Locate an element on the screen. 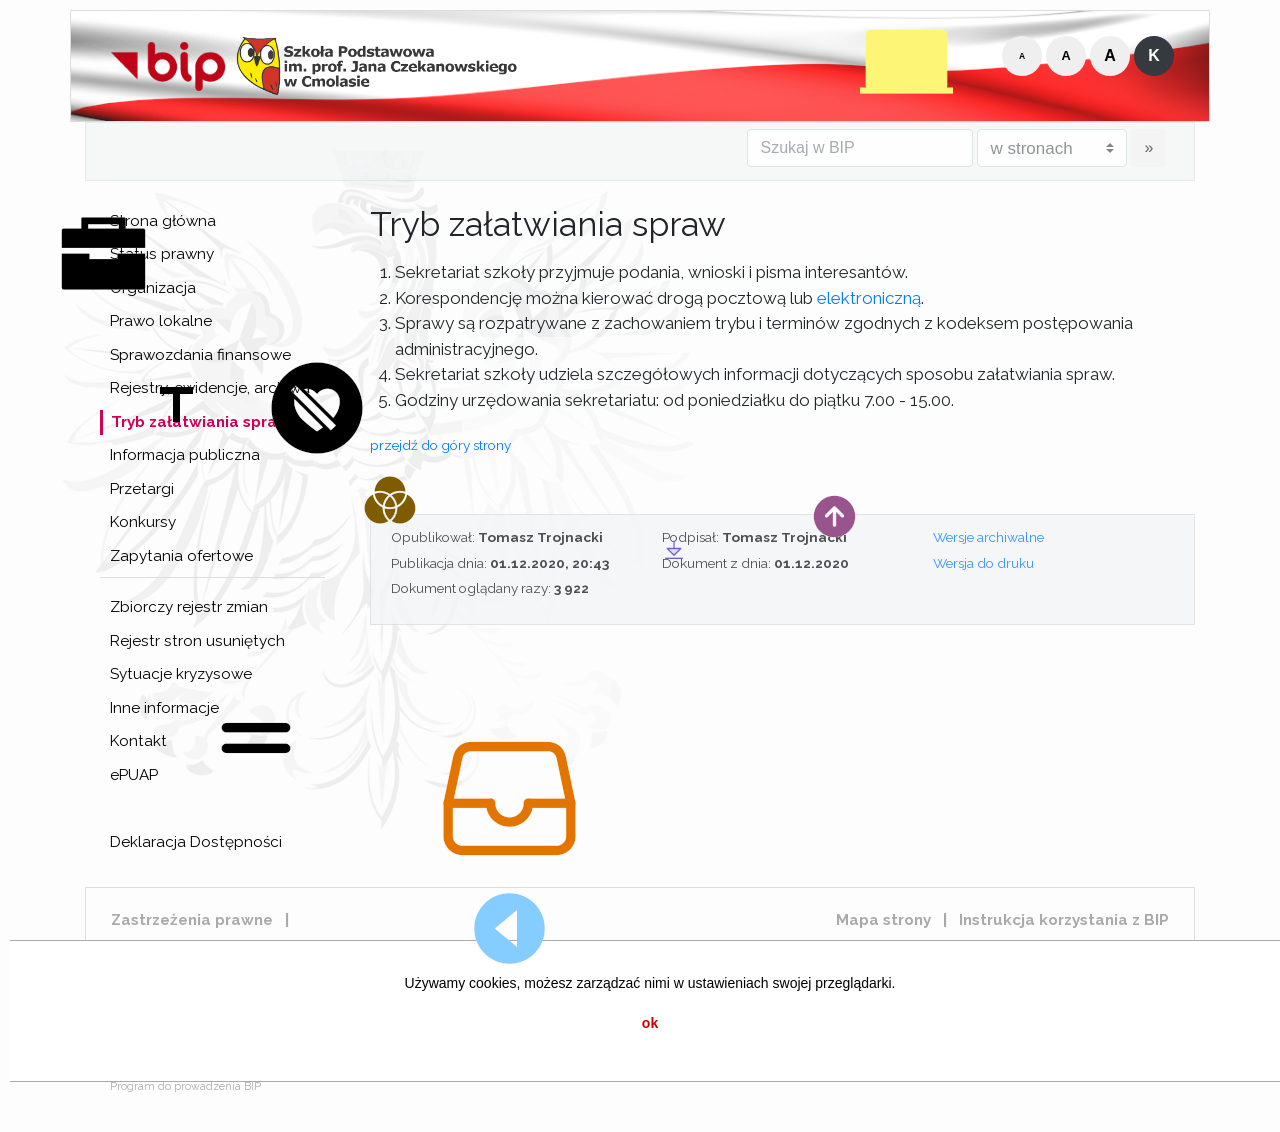 This screenshot has width=1280, height=1132. adjust color filter settings is located at coordinates (390, 500).